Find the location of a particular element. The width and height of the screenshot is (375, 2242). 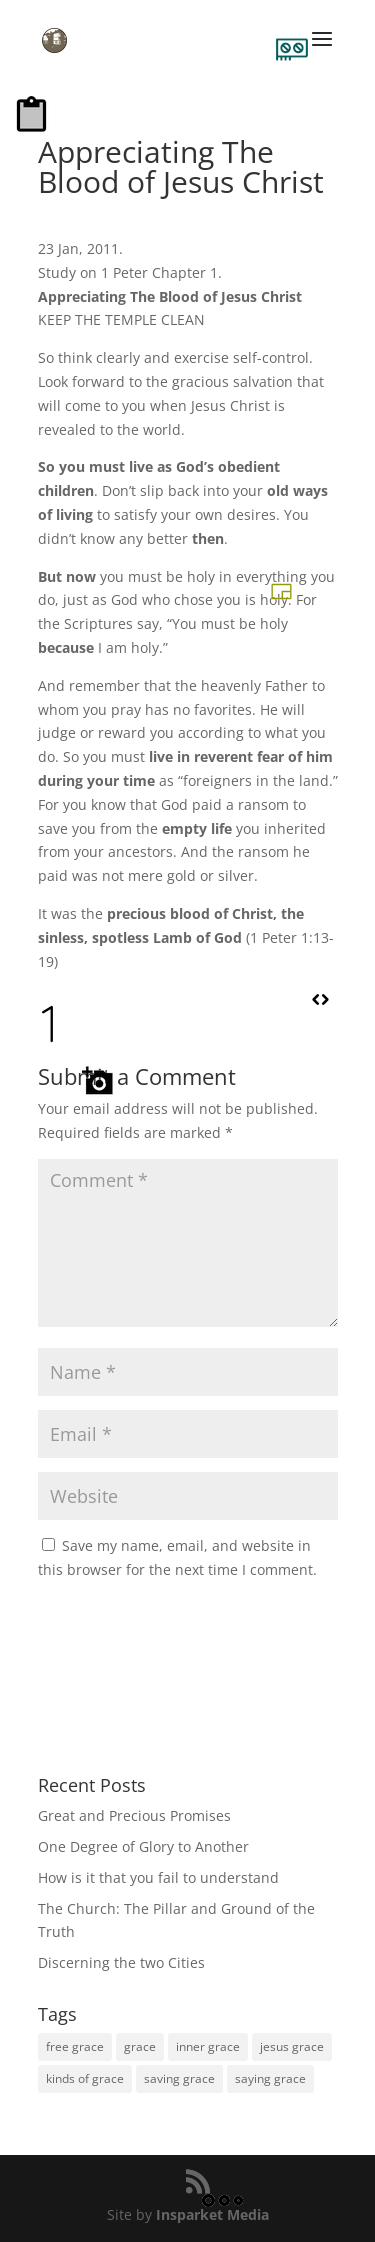

view graphics card or GPU information is located at coordinates (292, 49).